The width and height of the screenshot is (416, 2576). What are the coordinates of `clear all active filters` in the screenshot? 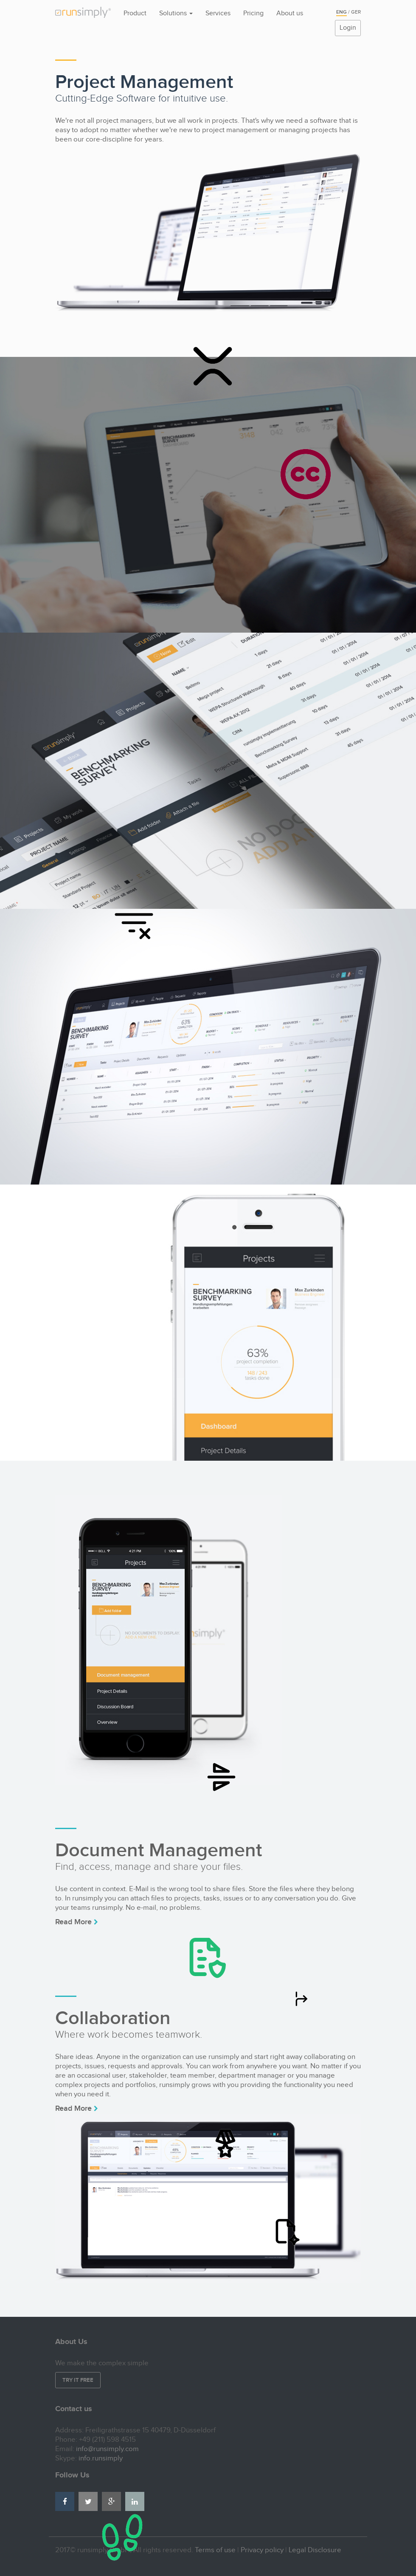 It's located at (134, 921).